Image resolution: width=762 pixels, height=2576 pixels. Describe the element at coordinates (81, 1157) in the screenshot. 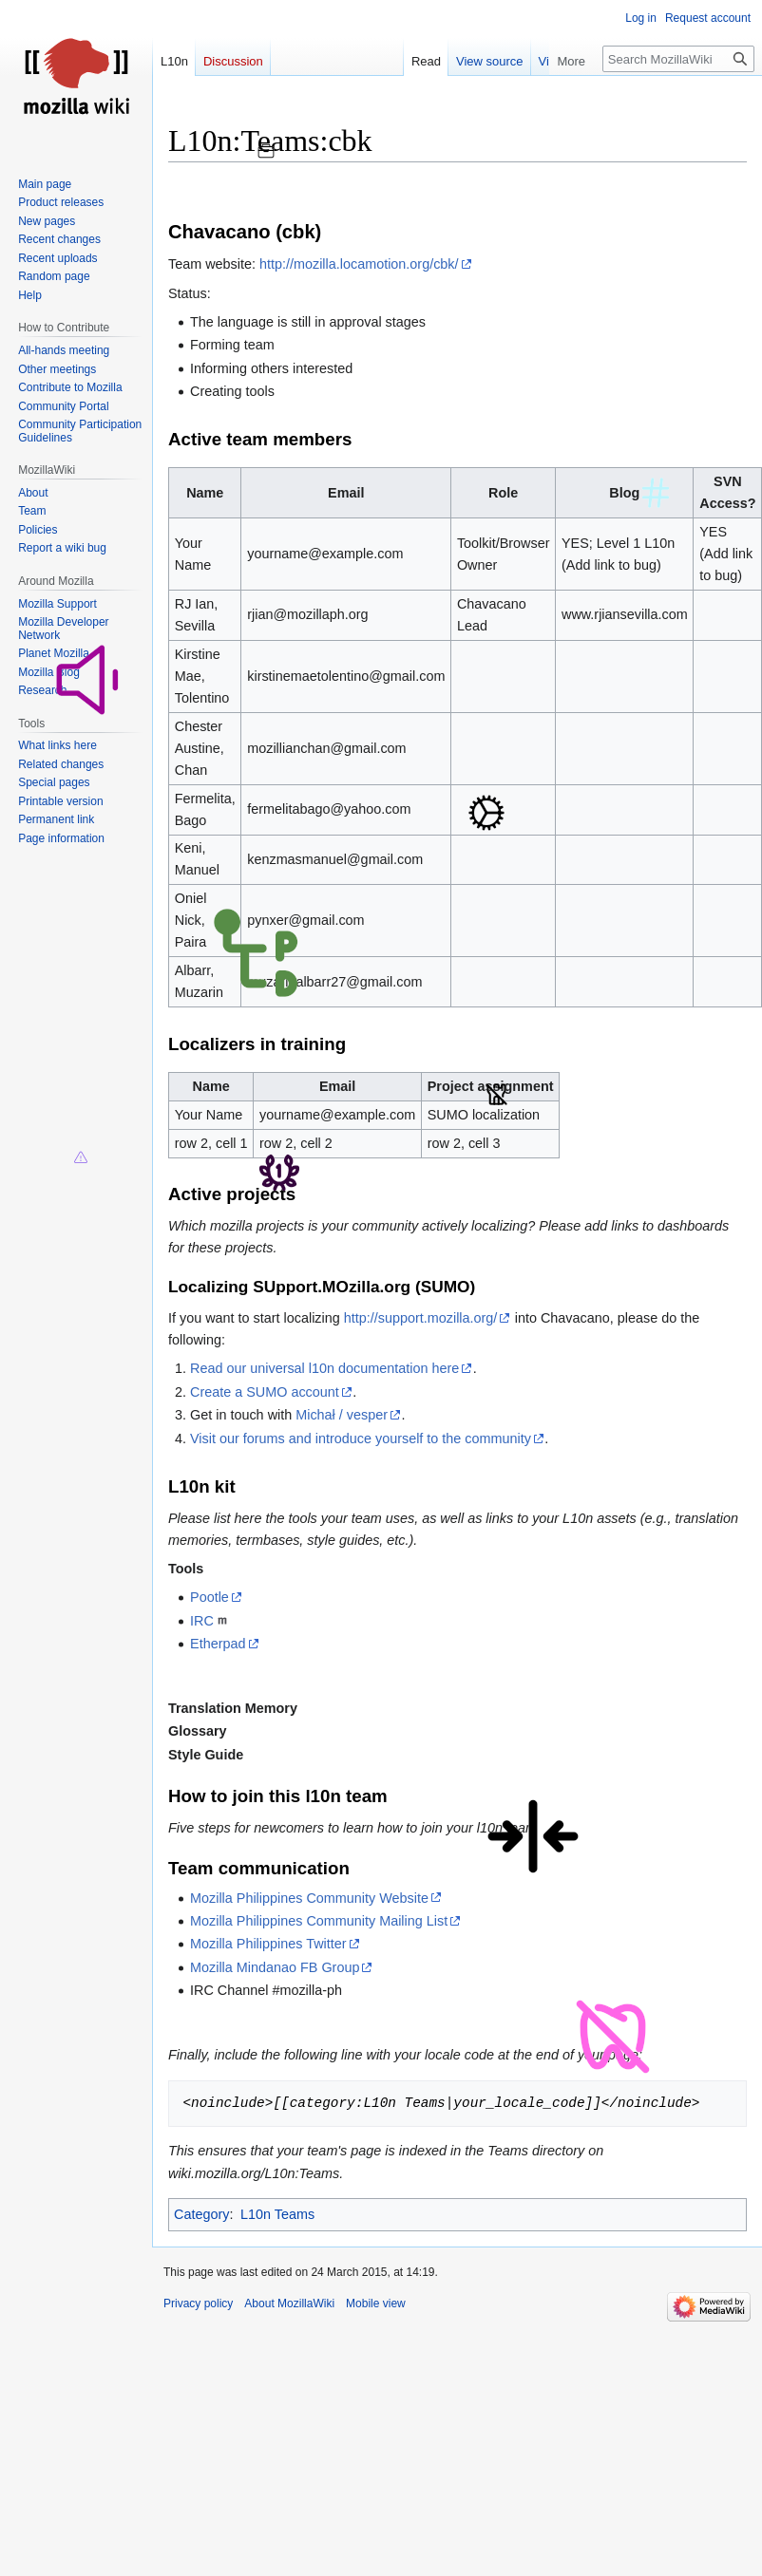

I see `indicates a warning or caution state` at that location.